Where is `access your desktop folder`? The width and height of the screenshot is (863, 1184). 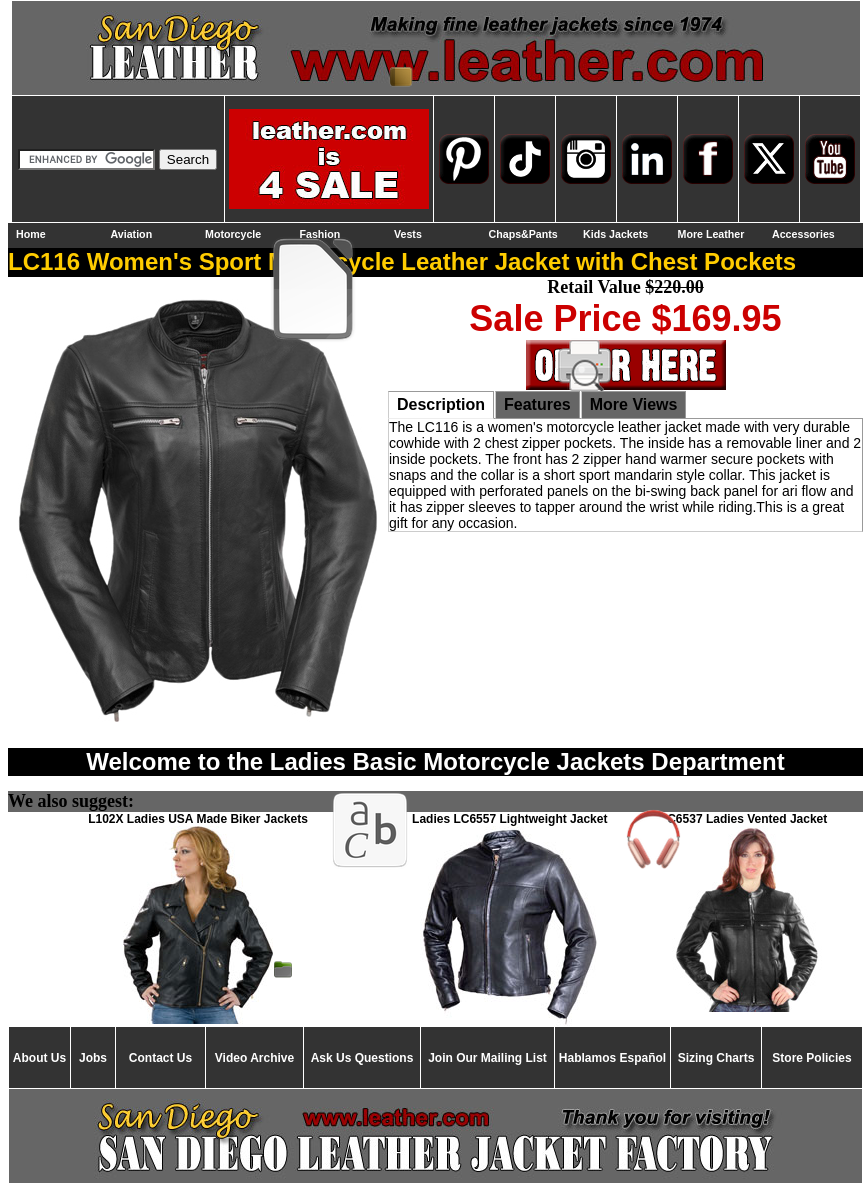 access your desktop folder is located at coordinates (401, 76).